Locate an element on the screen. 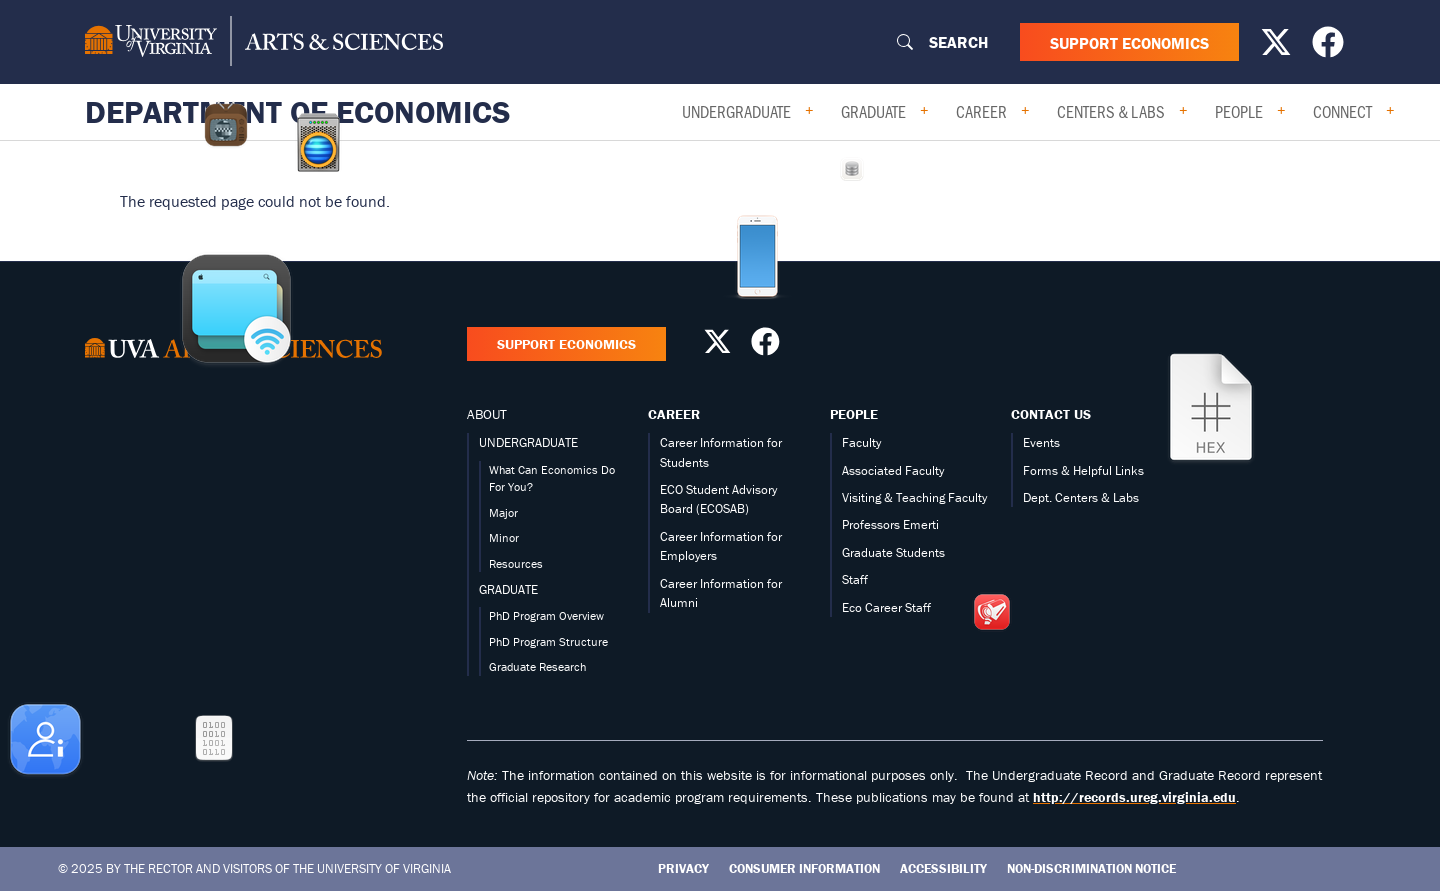  indicates a binary or executable file type is located at coordinates (214, 738).